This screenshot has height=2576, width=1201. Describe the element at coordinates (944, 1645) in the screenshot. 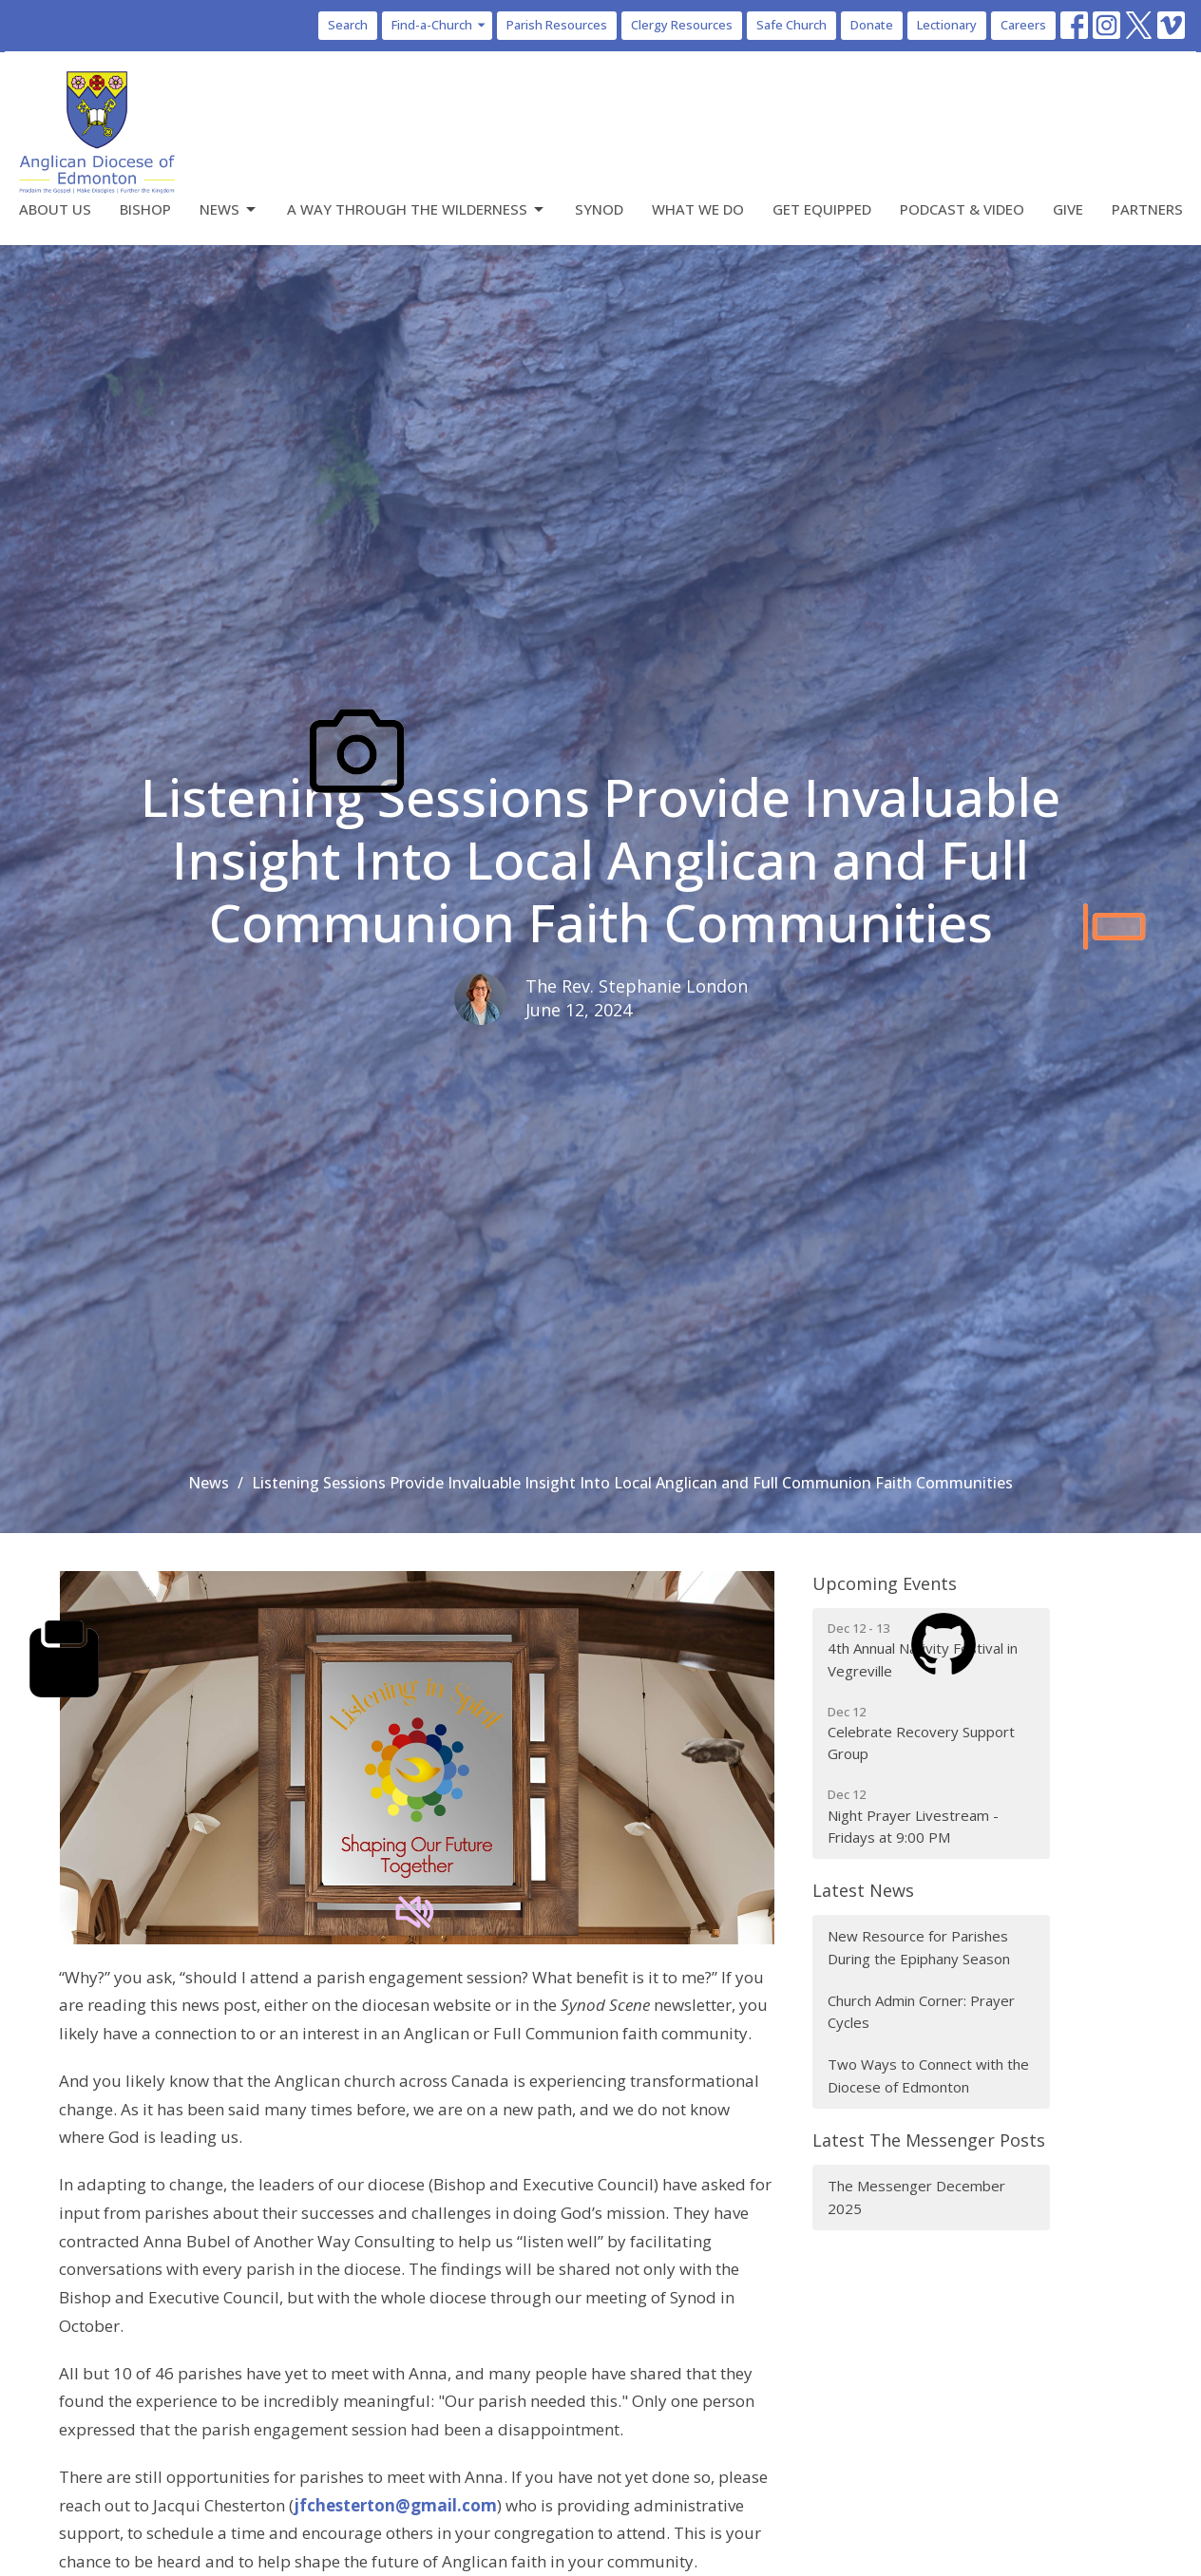

I see `visit github profile or repository` at that location.